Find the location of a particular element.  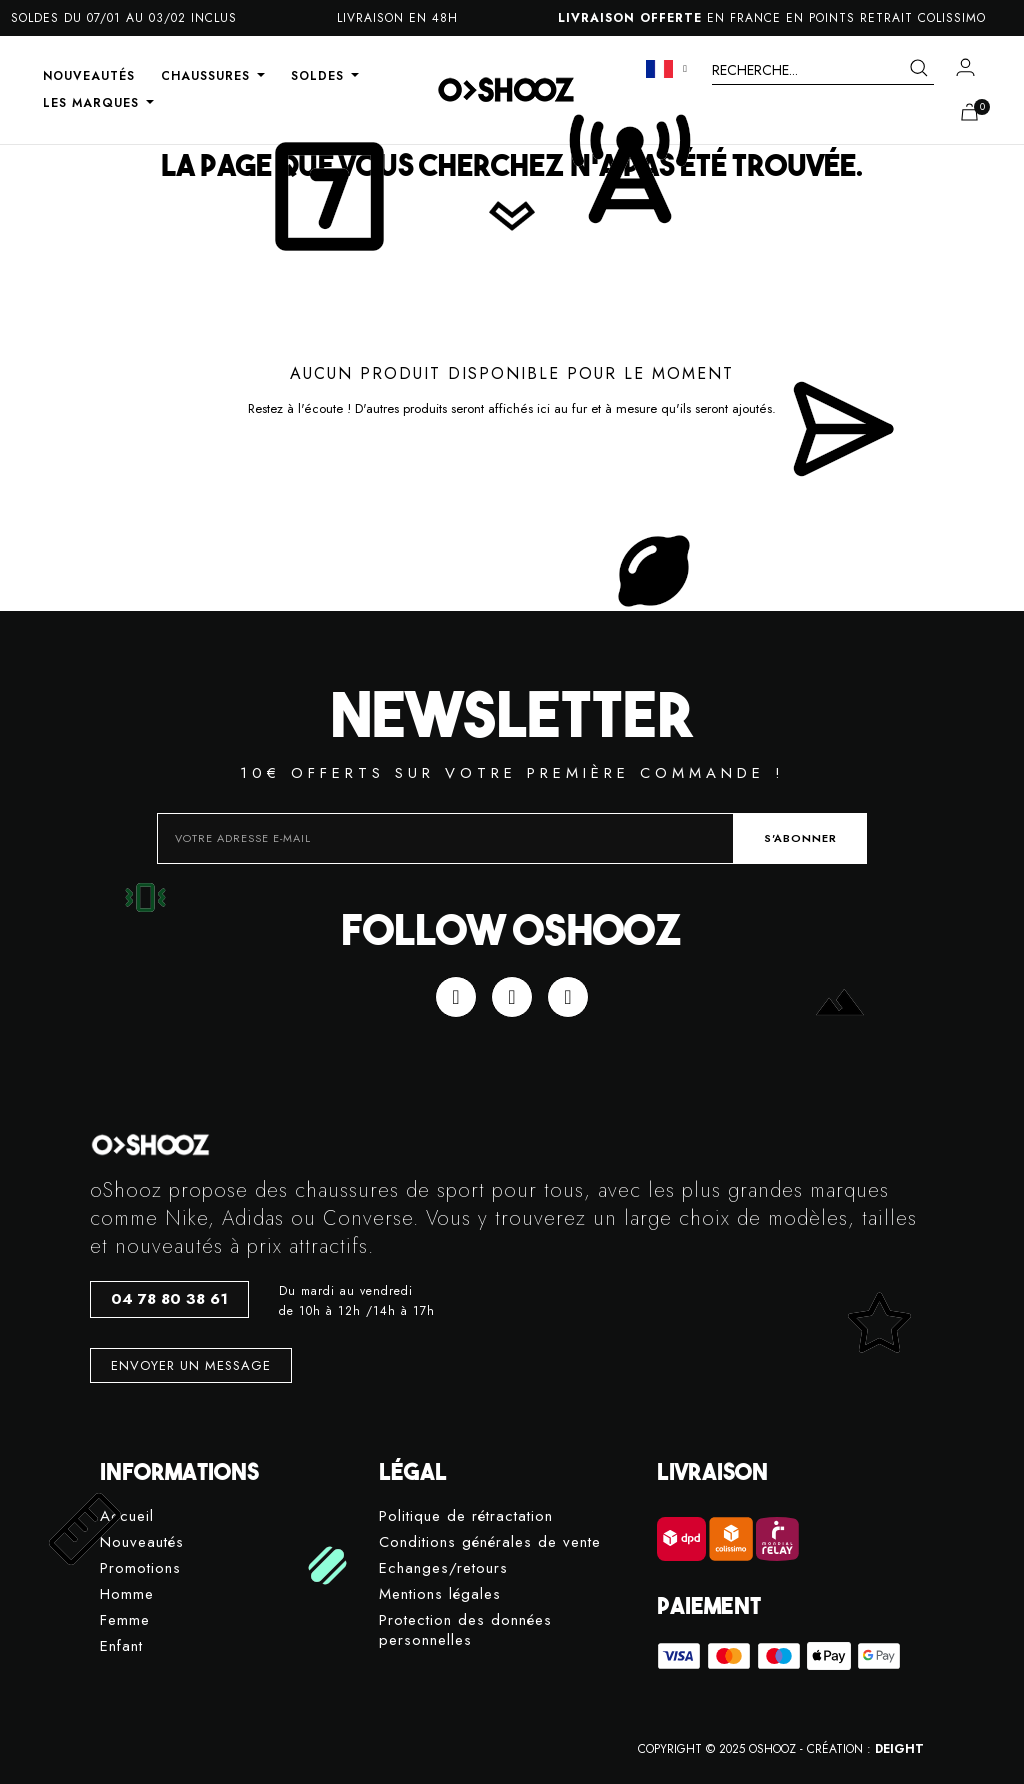

switch to terrain map view is located at coordinates (840, 1002).